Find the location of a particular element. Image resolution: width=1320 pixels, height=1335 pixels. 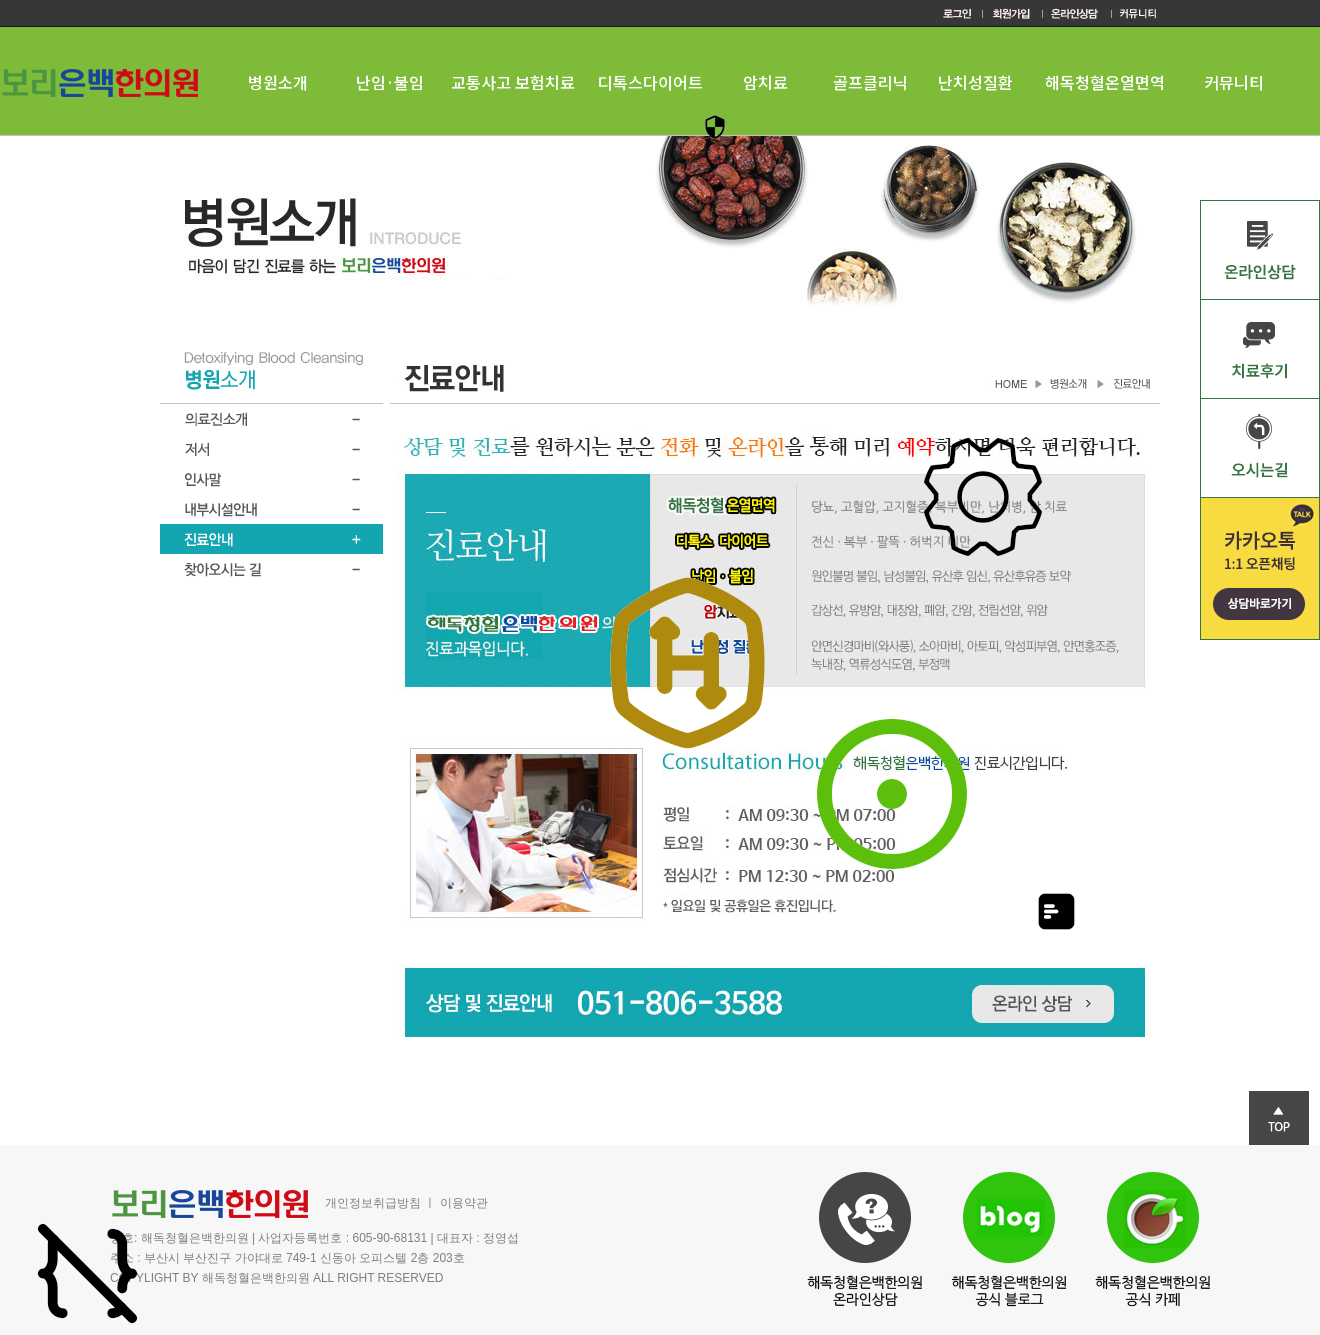

align content to the left, vertically centered is located at coordinates (1056, 911).